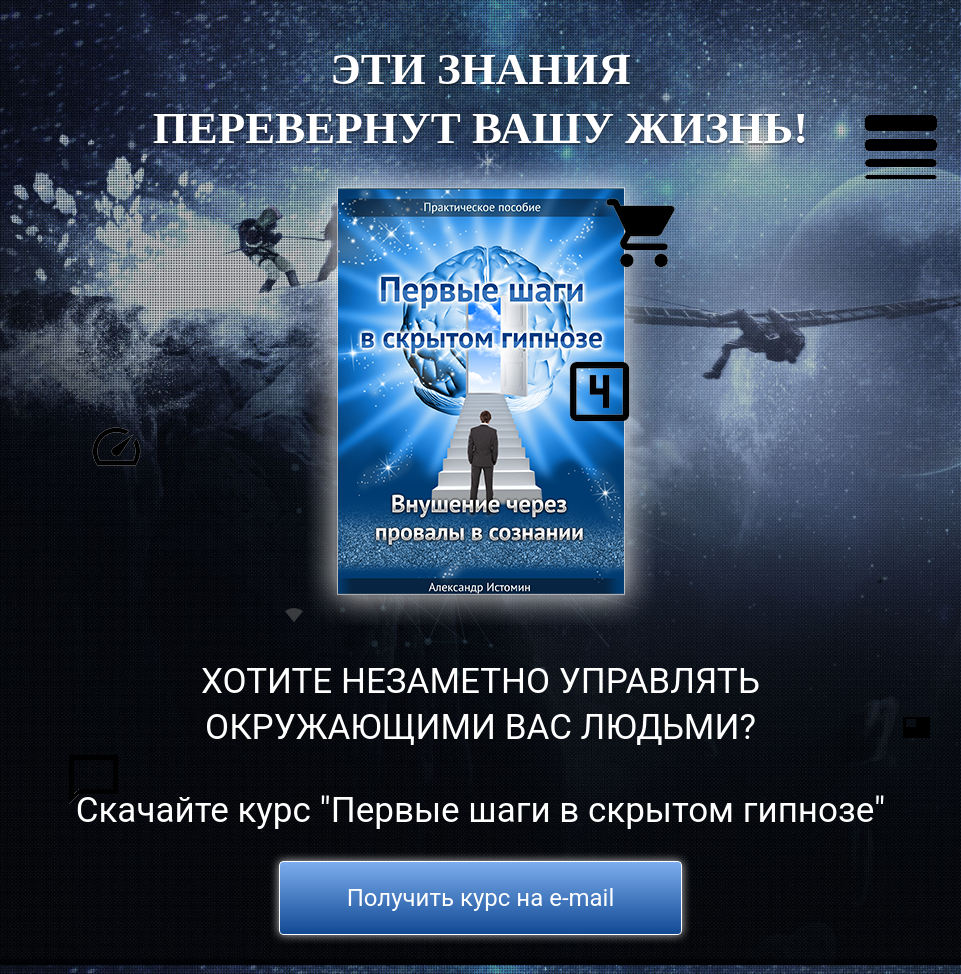 The width and height of the screenshot is (961, 974). What do you see at coordinates (644, 233) in the screenshot?
I see `view your shopping cart` at bounding box center [644, 233].